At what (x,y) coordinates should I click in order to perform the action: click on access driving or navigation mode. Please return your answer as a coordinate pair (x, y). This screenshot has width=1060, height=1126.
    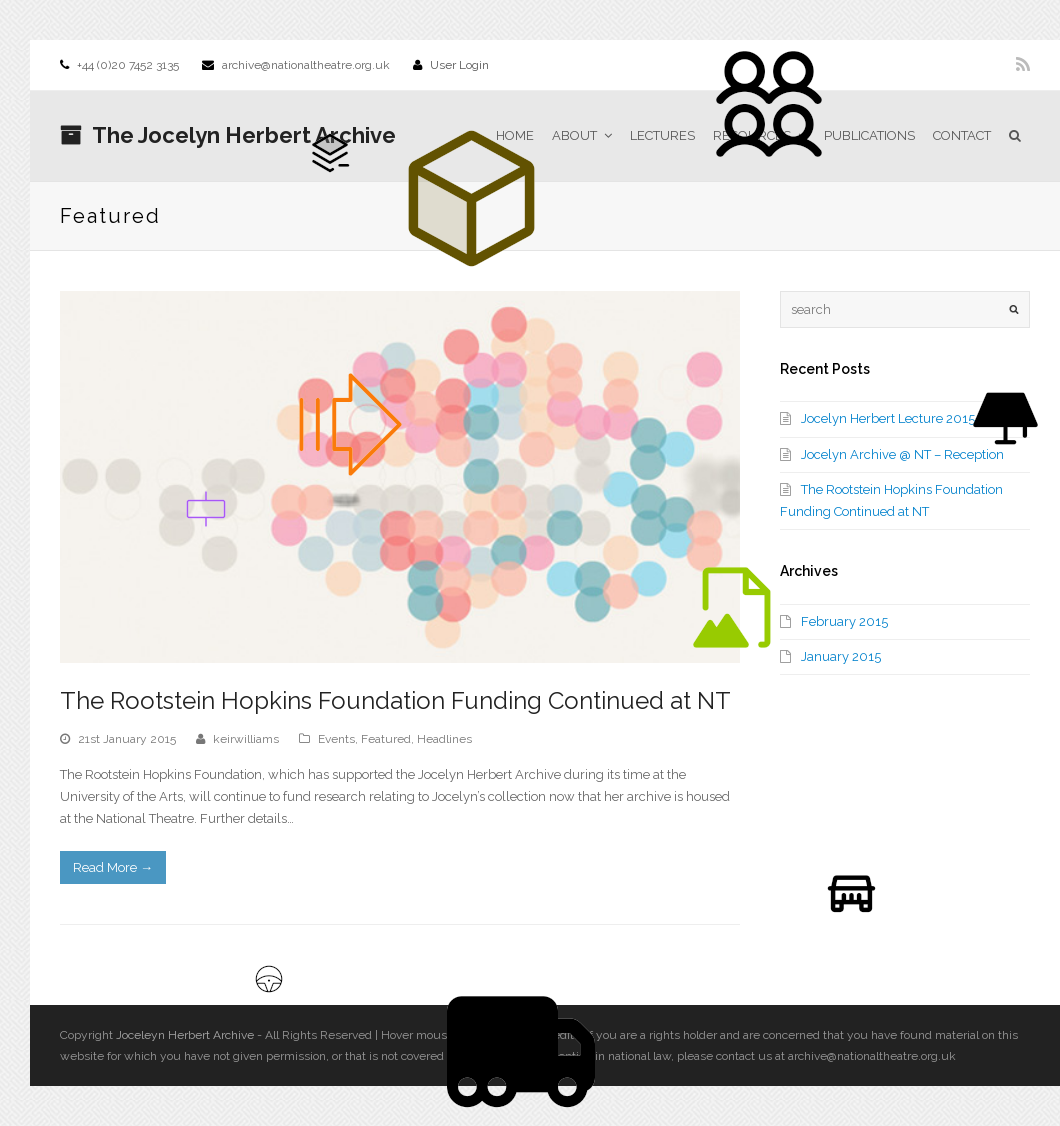
    Looking at the image, I should click on (269, 979).